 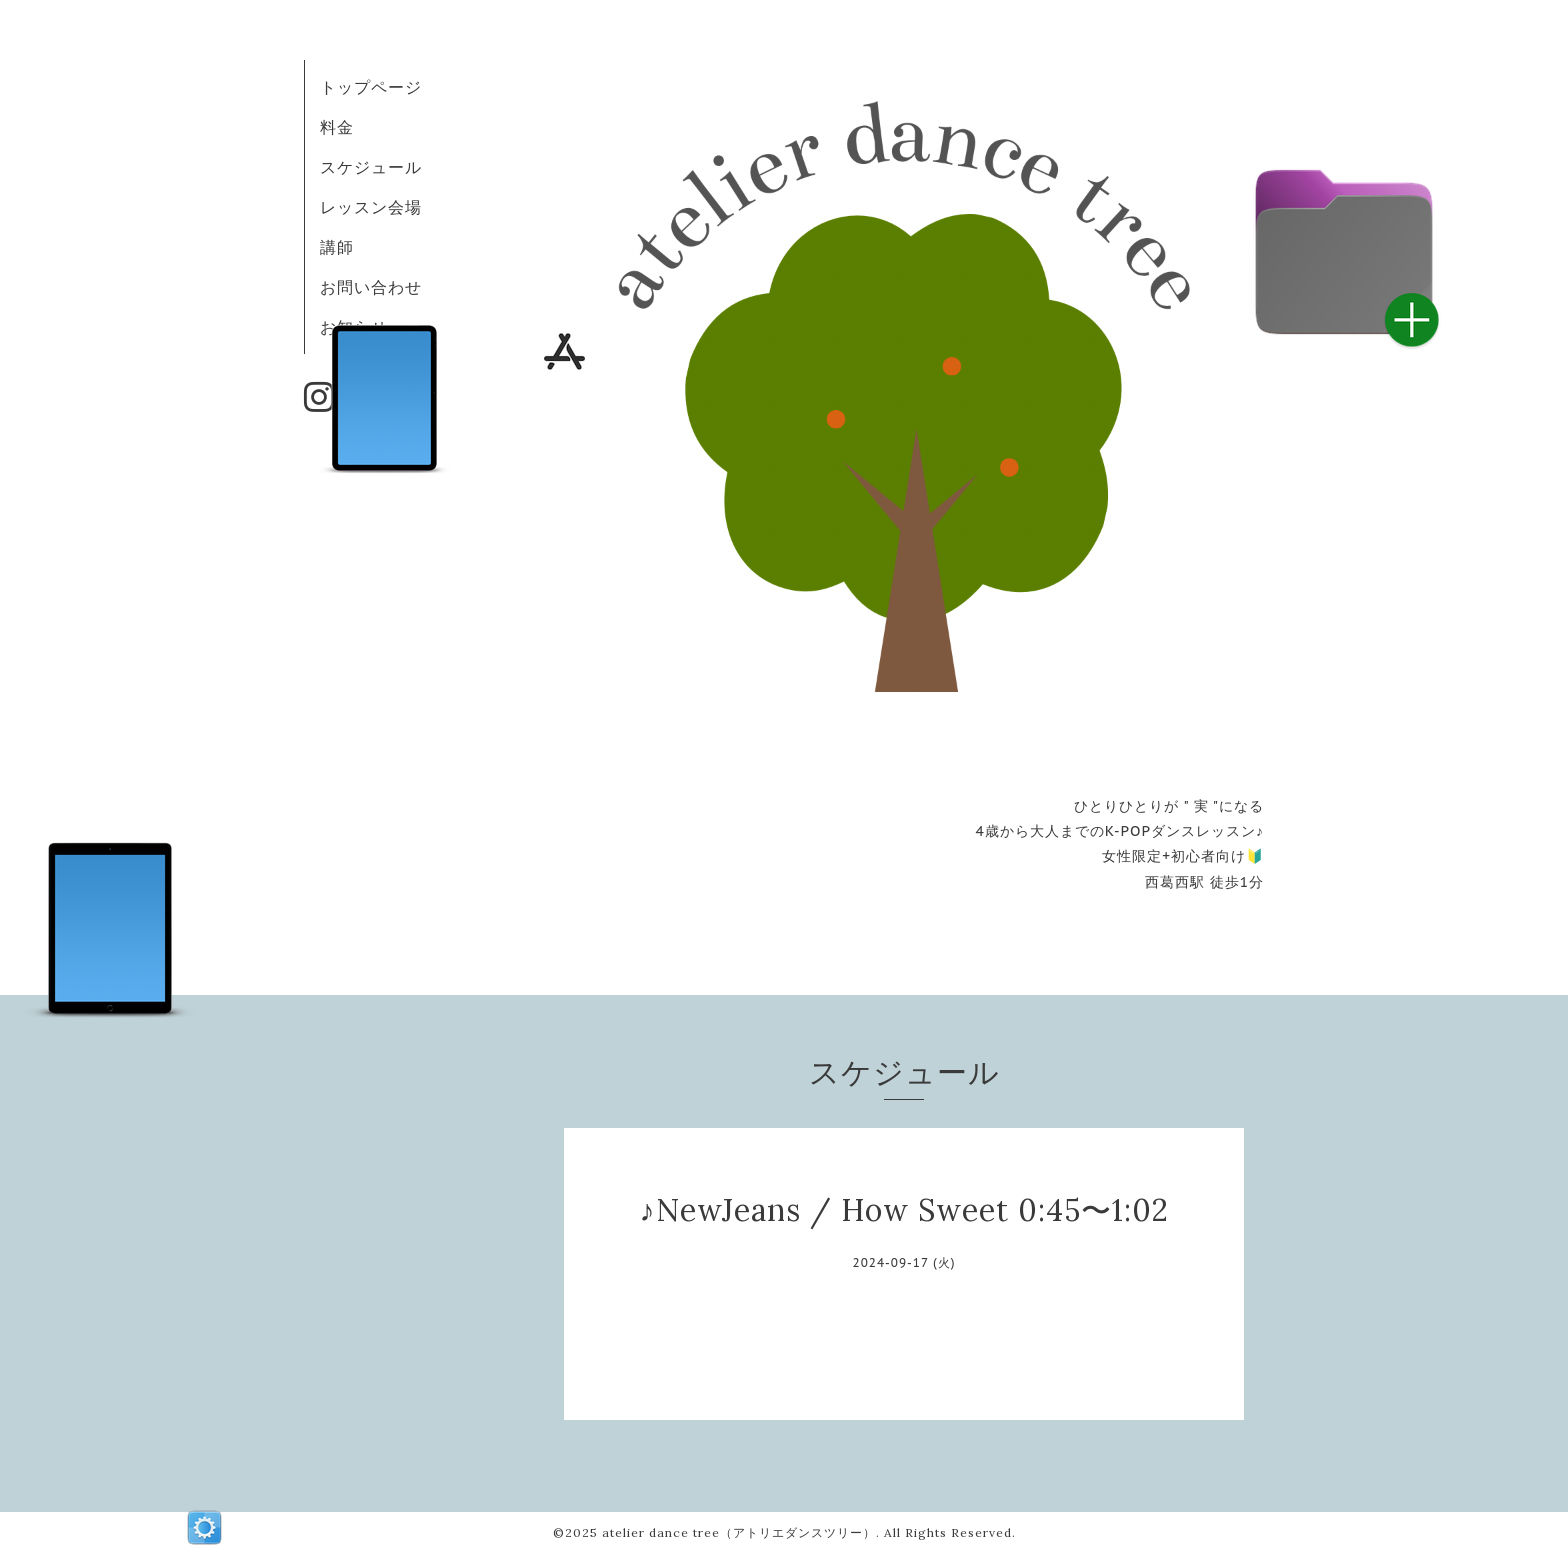 I want to click on access the applications folder in sidebar, so click(x=564, y=351).